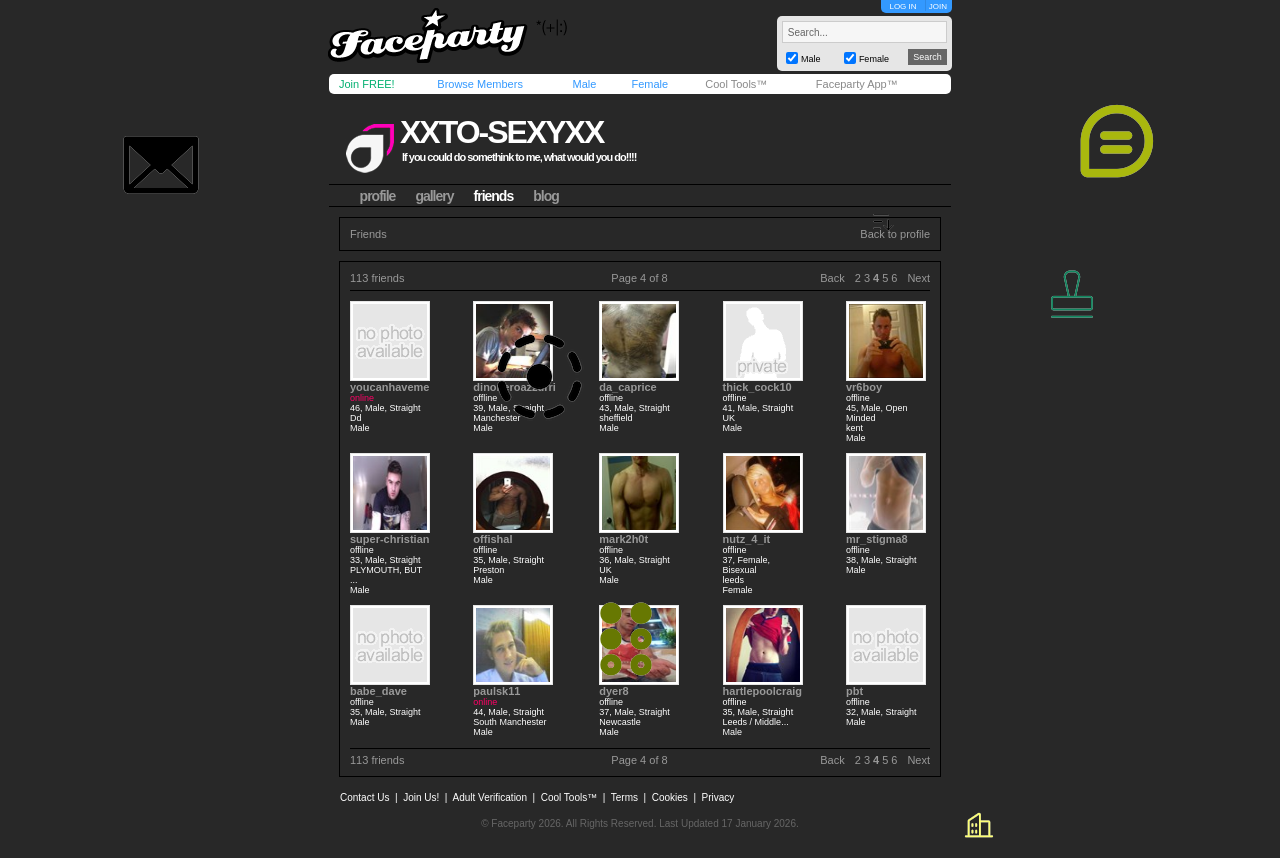 The height and width of the screenshot is (858, 1280). What do you see at coordinates (626, 639) in the screenshot?
I see `enable braille accessibility features` at bounding box center [626, 639].